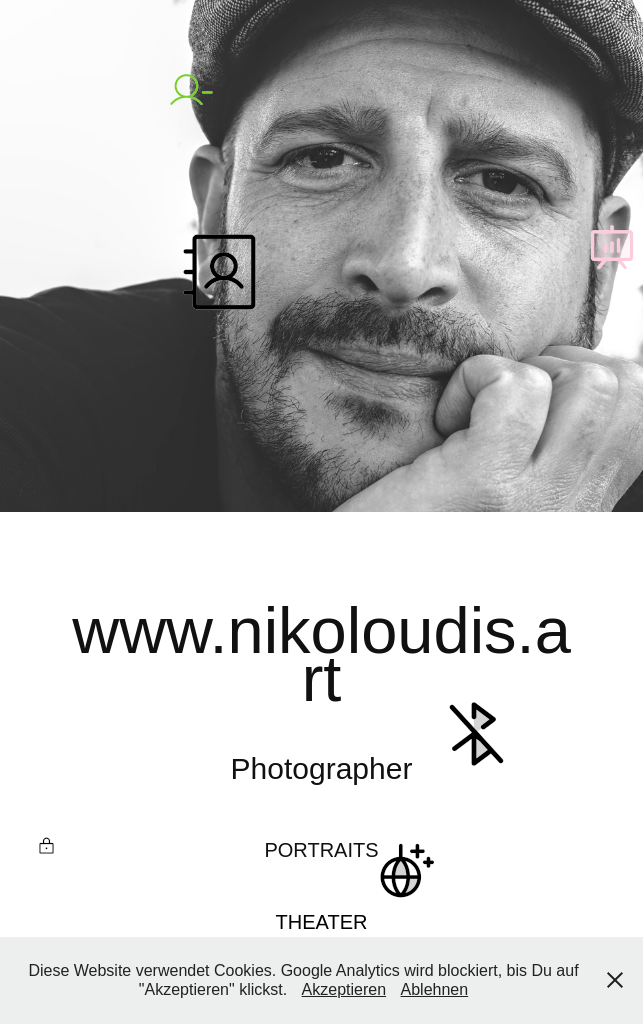 This screenshot has height=1024, width=643. I want to click on lock or secure this item, so click(46, 846).